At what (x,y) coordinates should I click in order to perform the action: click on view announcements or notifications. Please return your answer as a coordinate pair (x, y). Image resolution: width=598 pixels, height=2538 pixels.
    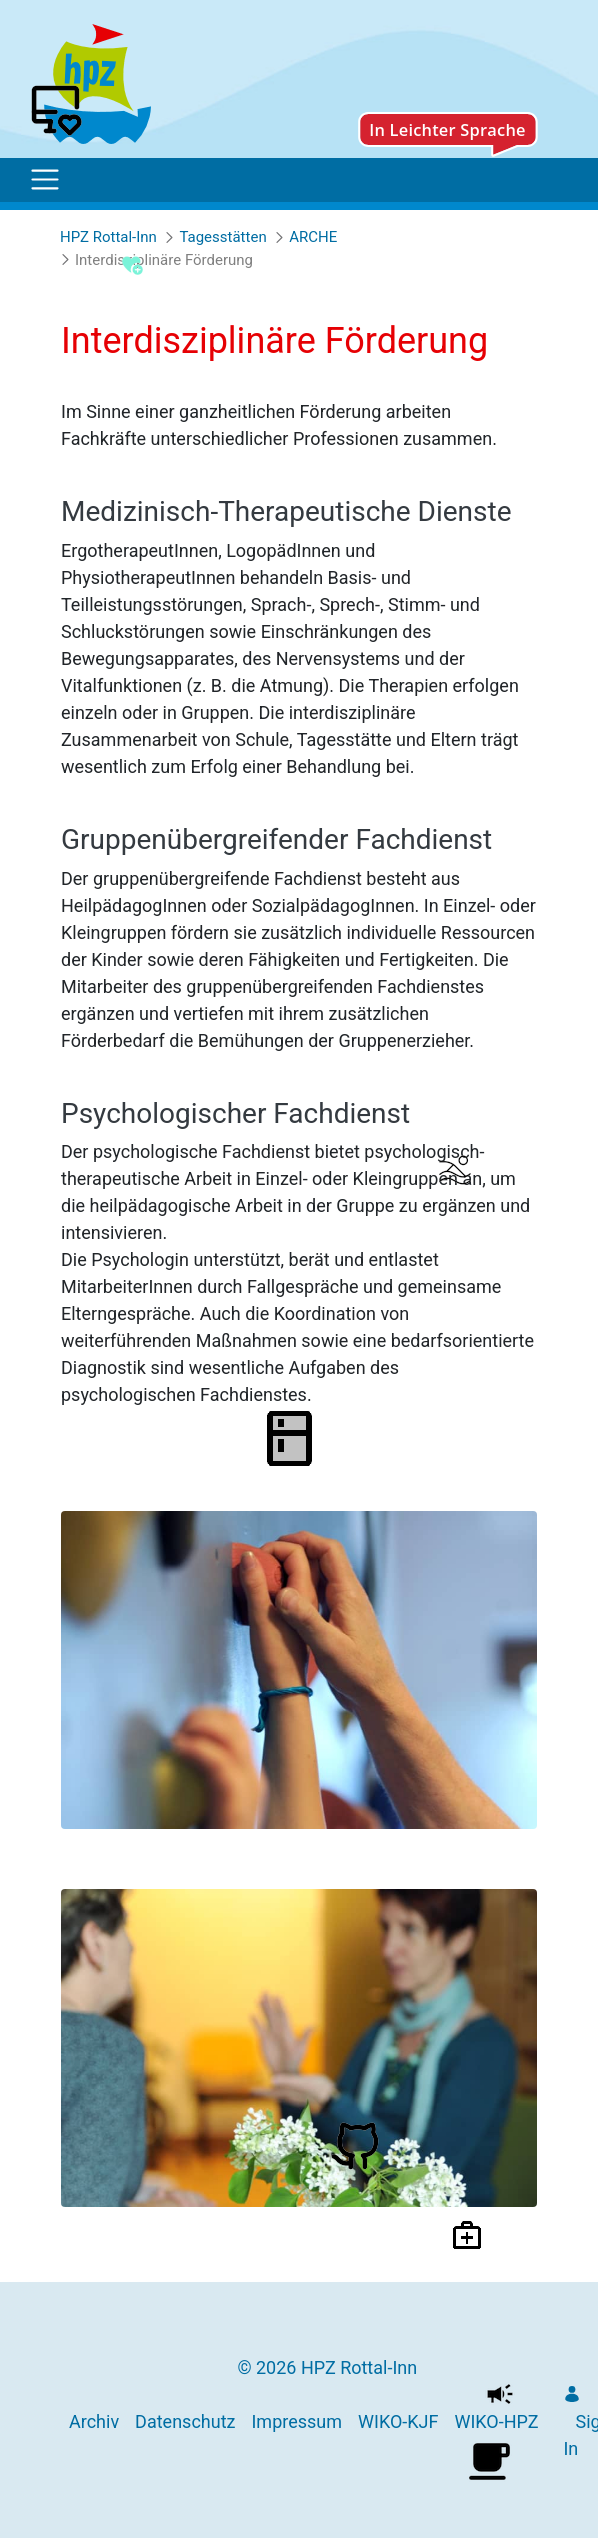
    Looking at the image, I should click on (500, 2394).